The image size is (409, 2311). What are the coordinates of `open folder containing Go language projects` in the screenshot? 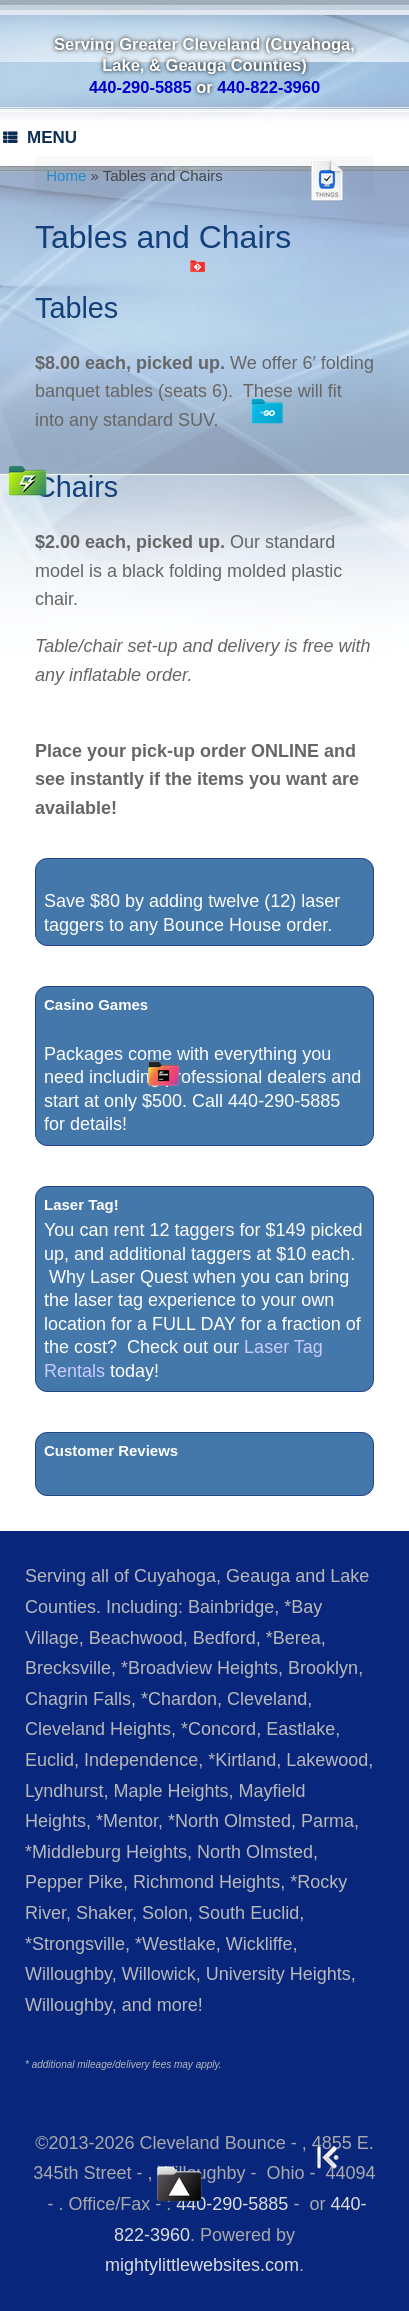 It's located at (267, 412).